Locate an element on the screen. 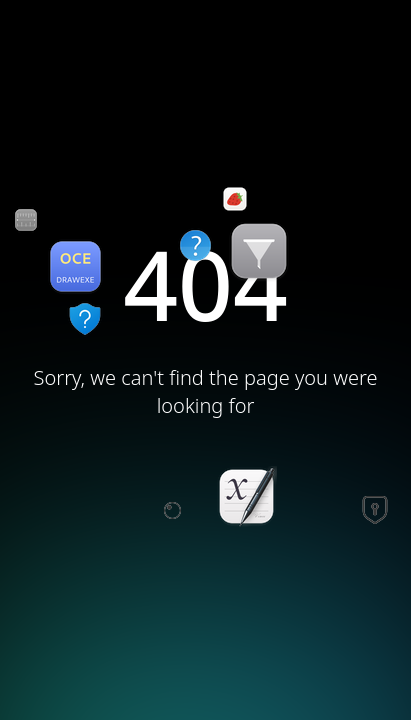 This screenshot has height=720, width=411. open xournal note-taking app is located at coordinates (246, 496).